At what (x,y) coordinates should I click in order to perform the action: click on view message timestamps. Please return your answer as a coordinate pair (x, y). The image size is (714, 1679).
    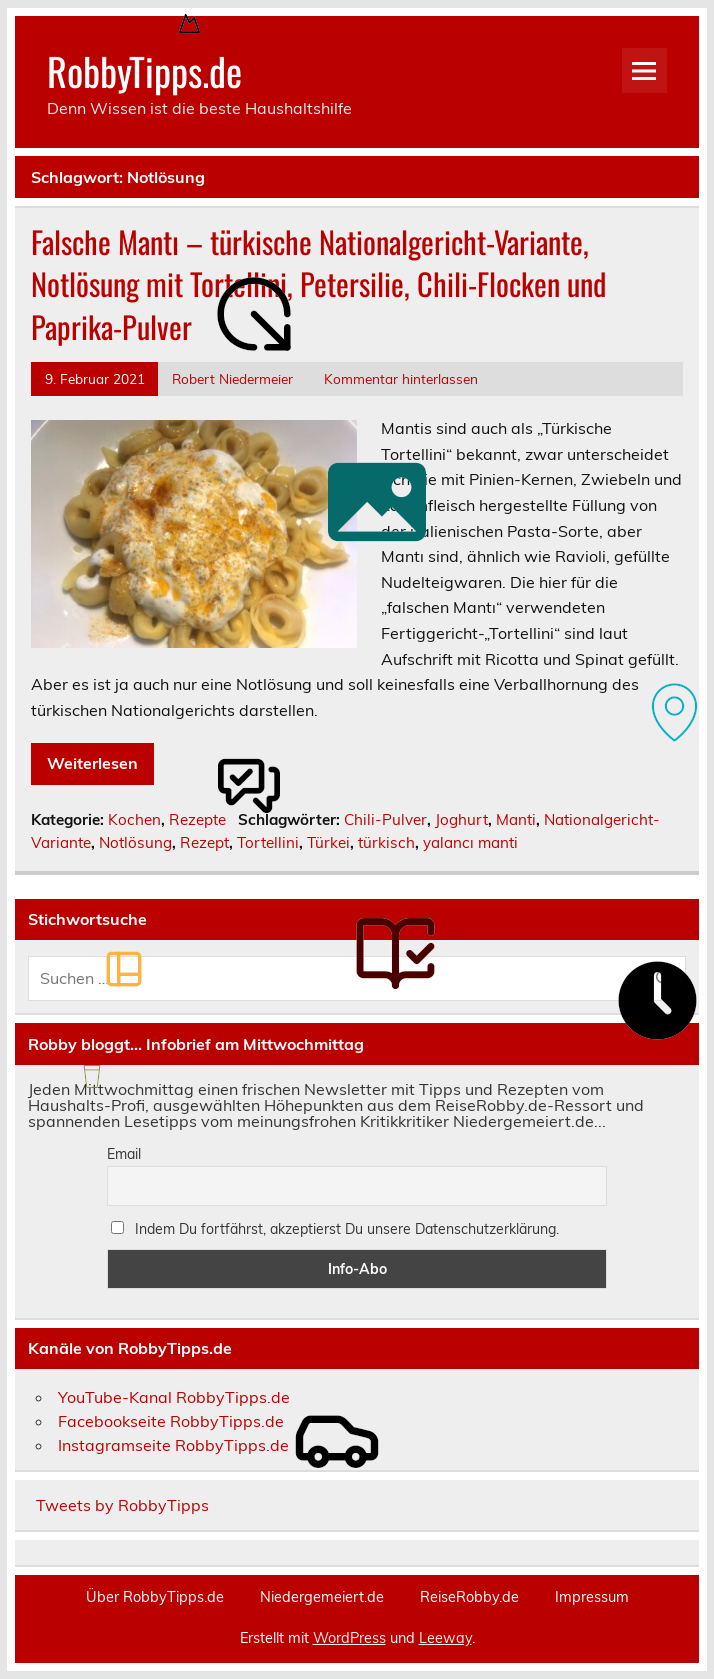
    Looking at the image, I should click on (657, 1000).